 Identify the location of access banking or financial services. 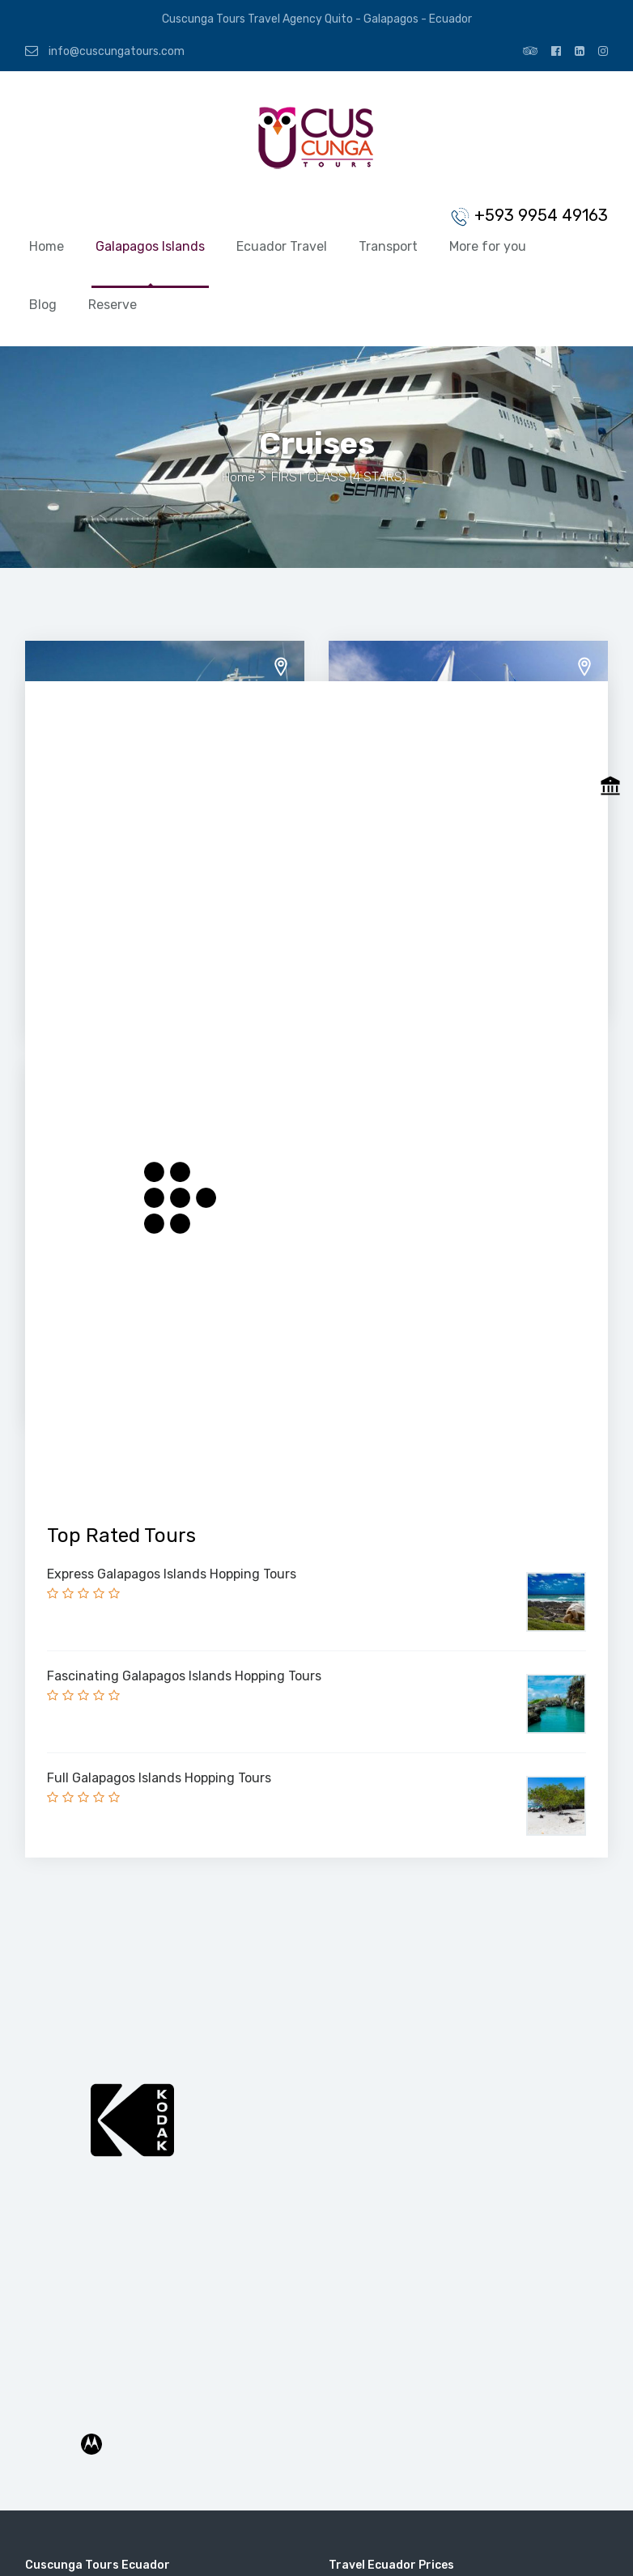
(610, 786).